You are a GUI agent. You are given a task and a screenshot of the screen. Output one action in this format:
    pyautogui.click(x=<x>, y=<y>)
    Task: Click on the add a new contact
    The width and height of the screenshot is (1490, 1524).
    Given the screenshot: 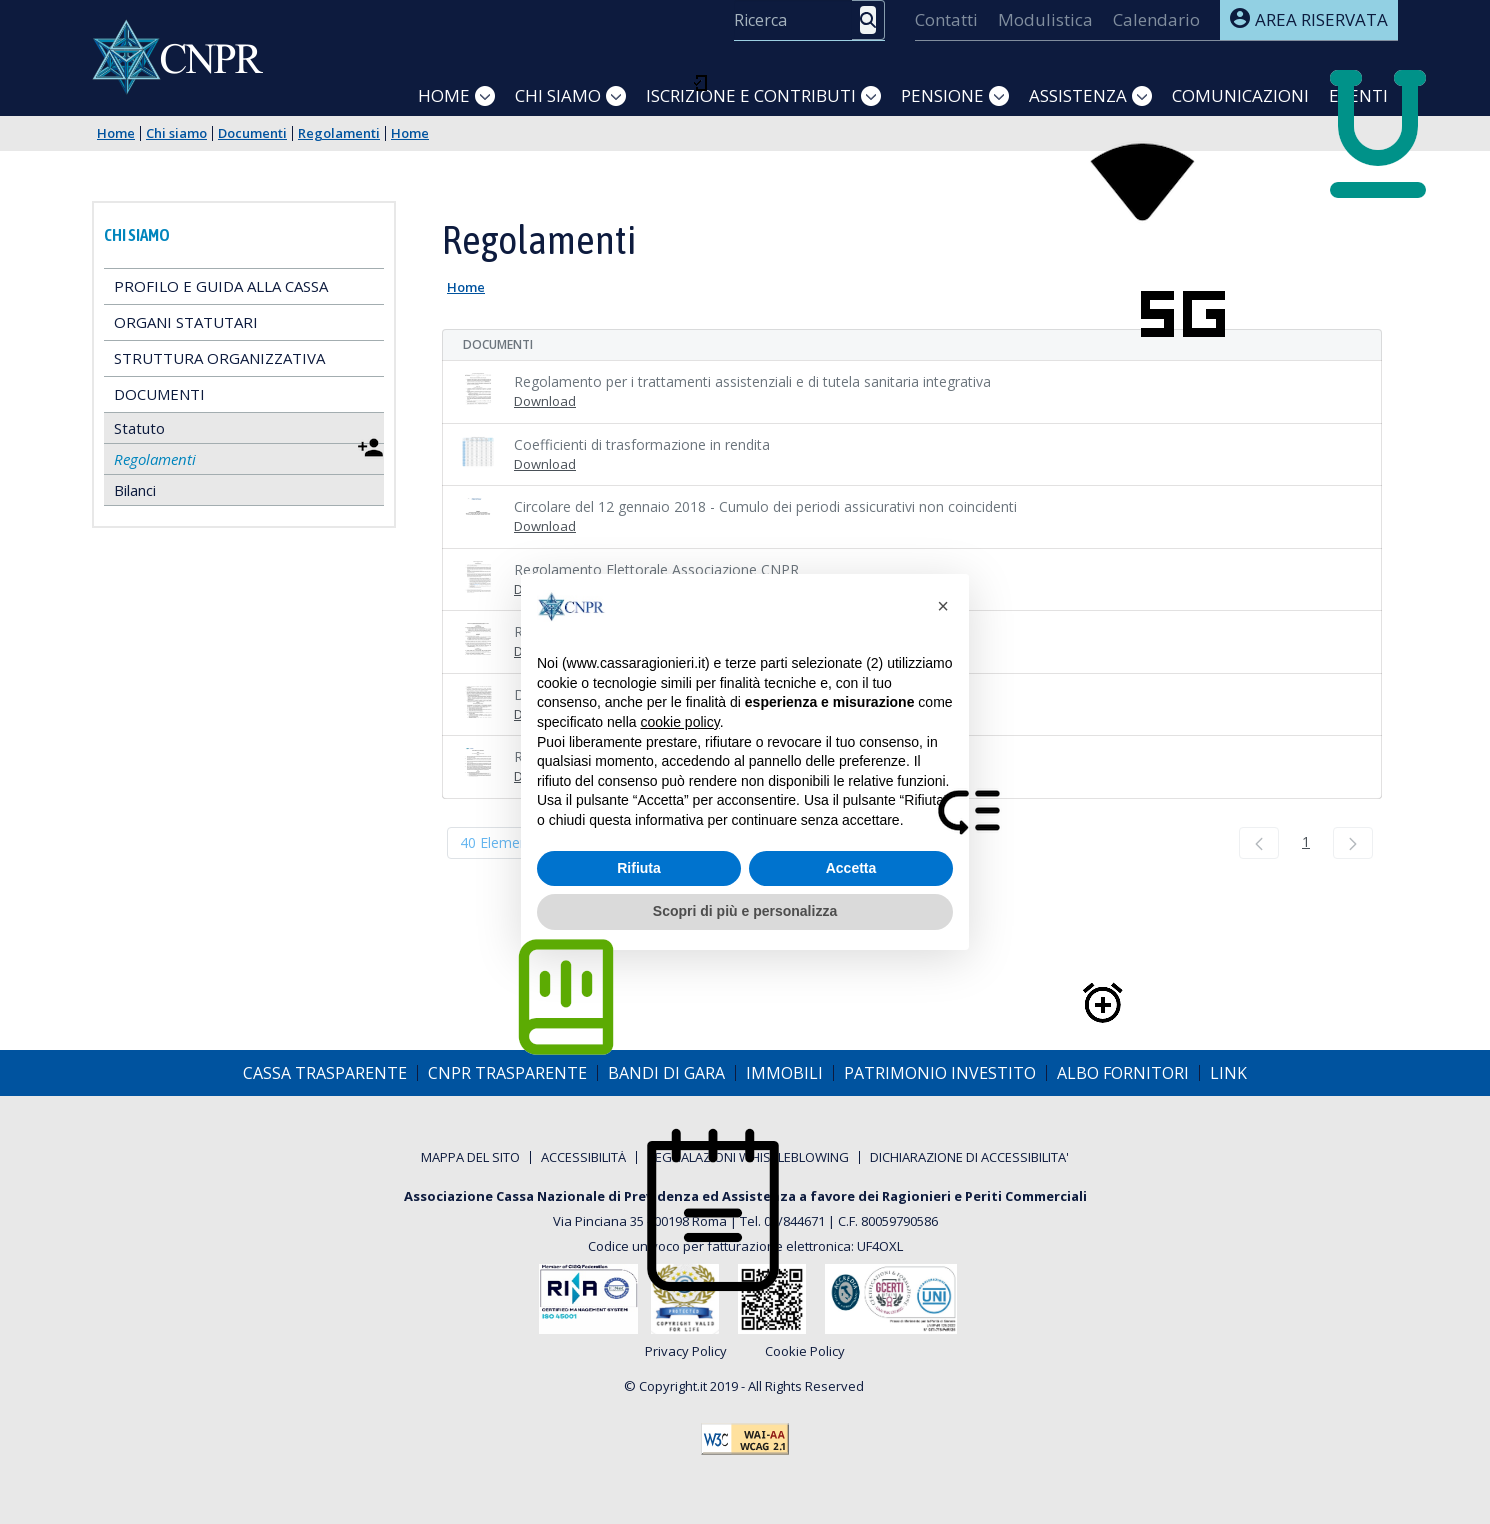 What is the action you would take?
    pyautogui.click(x=370, y=447)
    